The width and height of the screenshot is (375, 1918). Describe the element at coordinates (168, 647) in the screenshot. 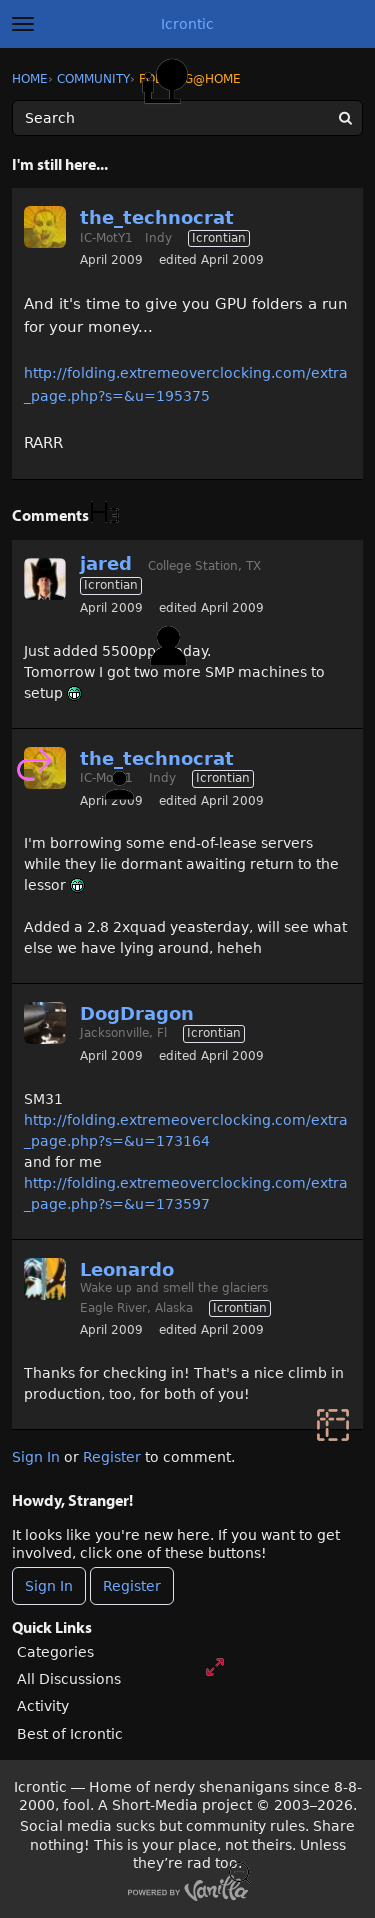

I see `view your profile` at that location.